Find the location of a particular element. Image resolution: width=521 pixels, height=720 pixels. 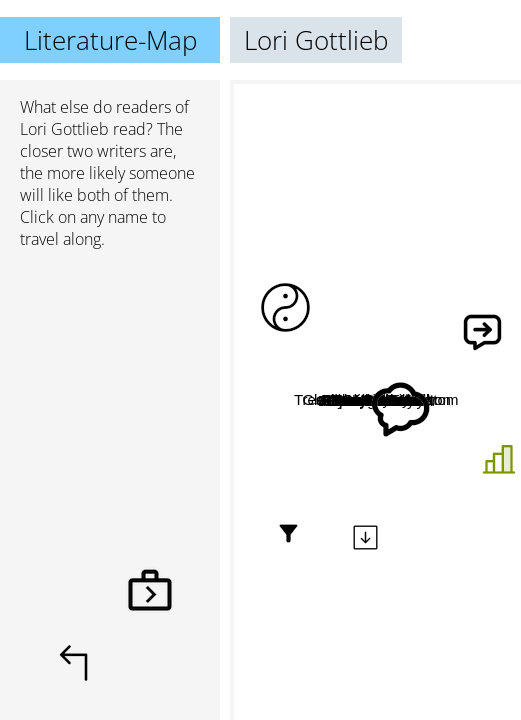

go back to previous screen is located at coordinates (75, 663).